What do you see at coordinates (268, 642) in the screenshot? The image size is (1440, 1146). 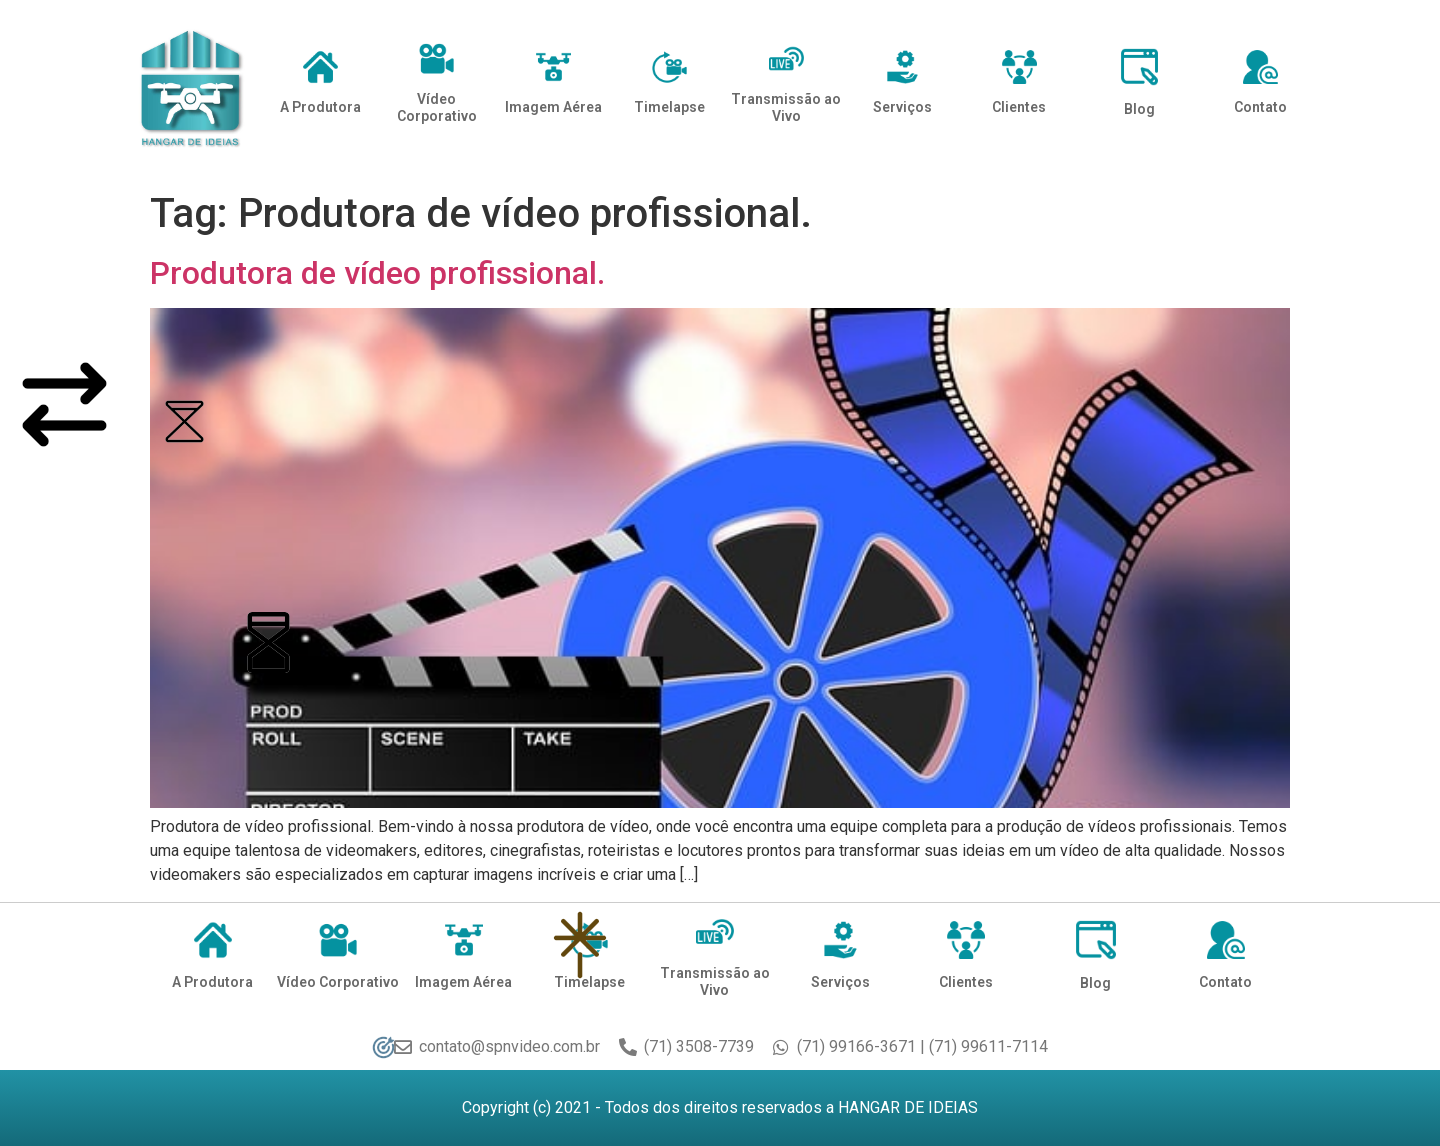 I see `indicates a timer with significant time remaining` at bounding box center [268, 642].